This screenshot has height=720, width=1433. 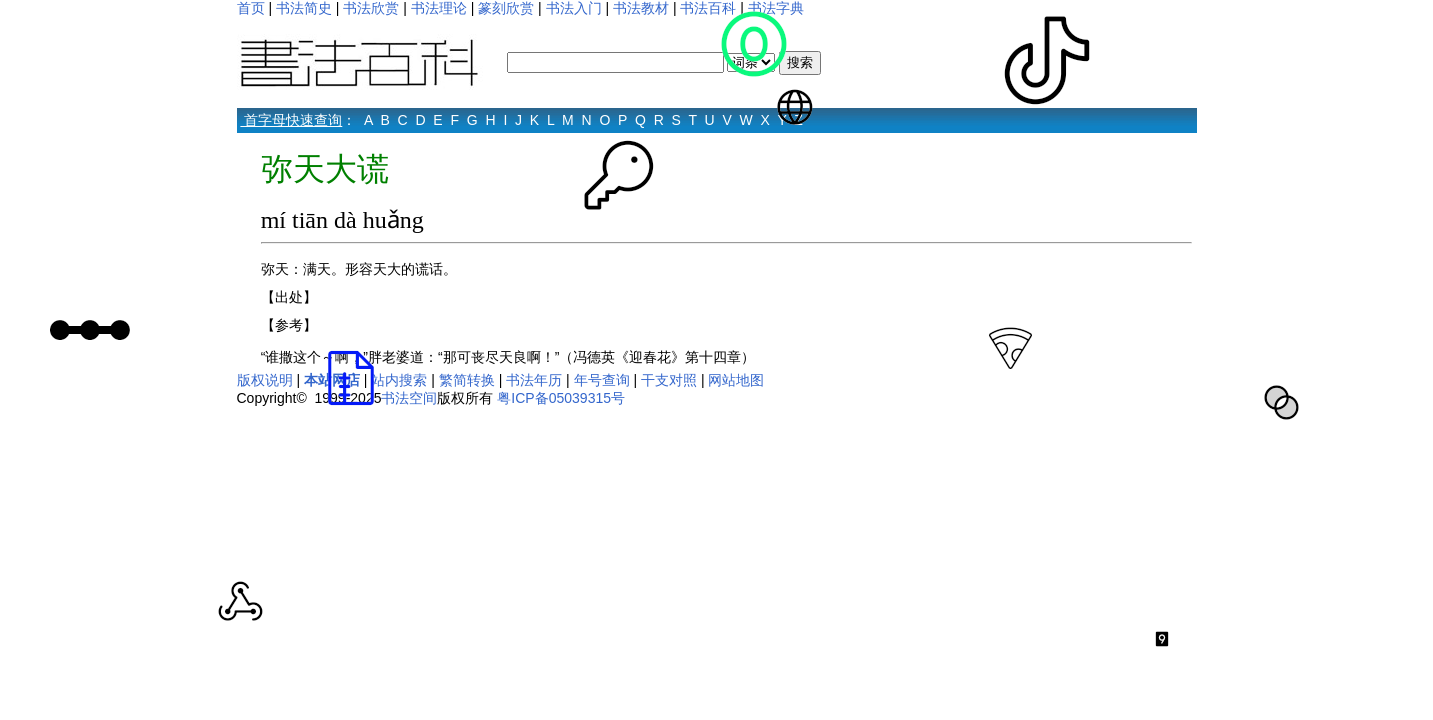 What do you see at coordinates (1010, 347) in the screenshot?
I see `browse food delivery options` at bounding box center [1010, 347].